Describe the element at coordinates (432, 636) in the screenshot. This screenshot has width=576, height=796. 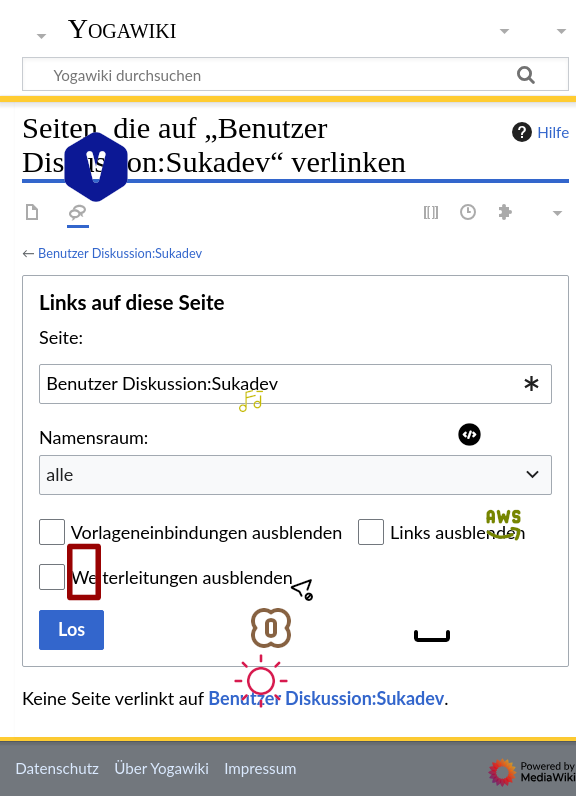
I see `insert a space character` at that location.